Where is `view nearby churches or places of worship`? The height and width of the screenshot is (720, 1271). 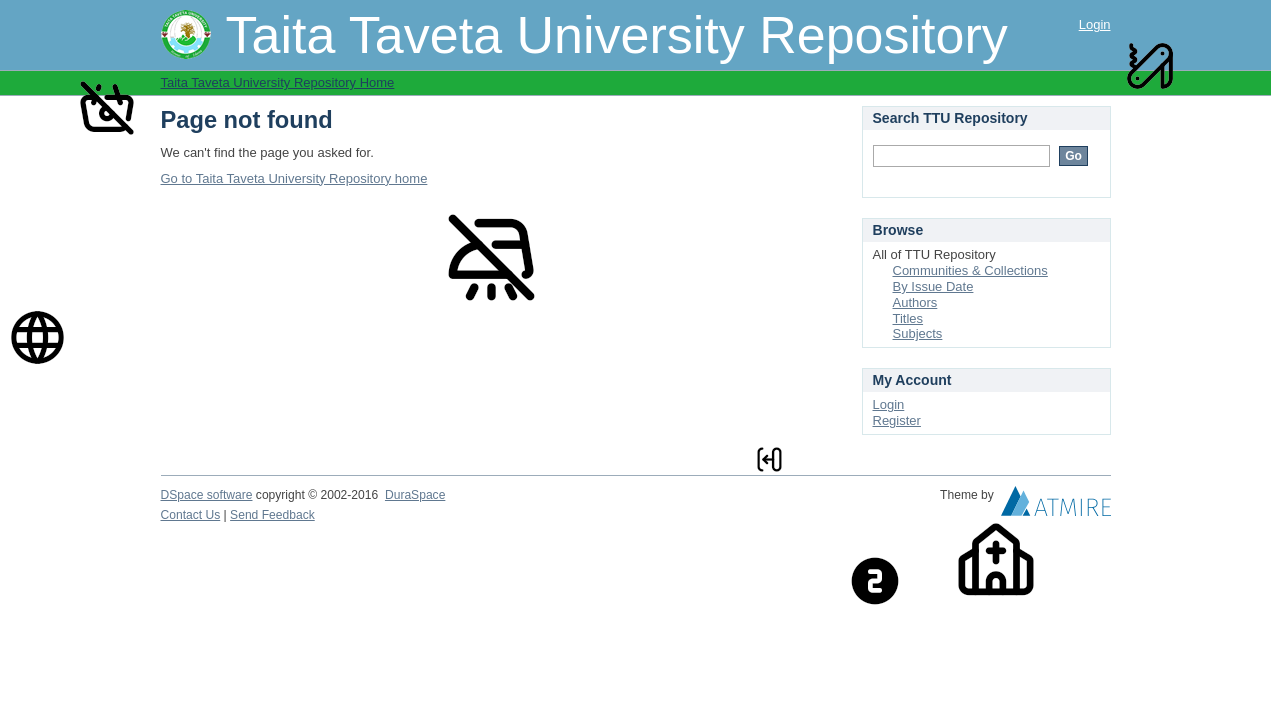 view nearby churches or places of worship is located at coordinates (996, 561).